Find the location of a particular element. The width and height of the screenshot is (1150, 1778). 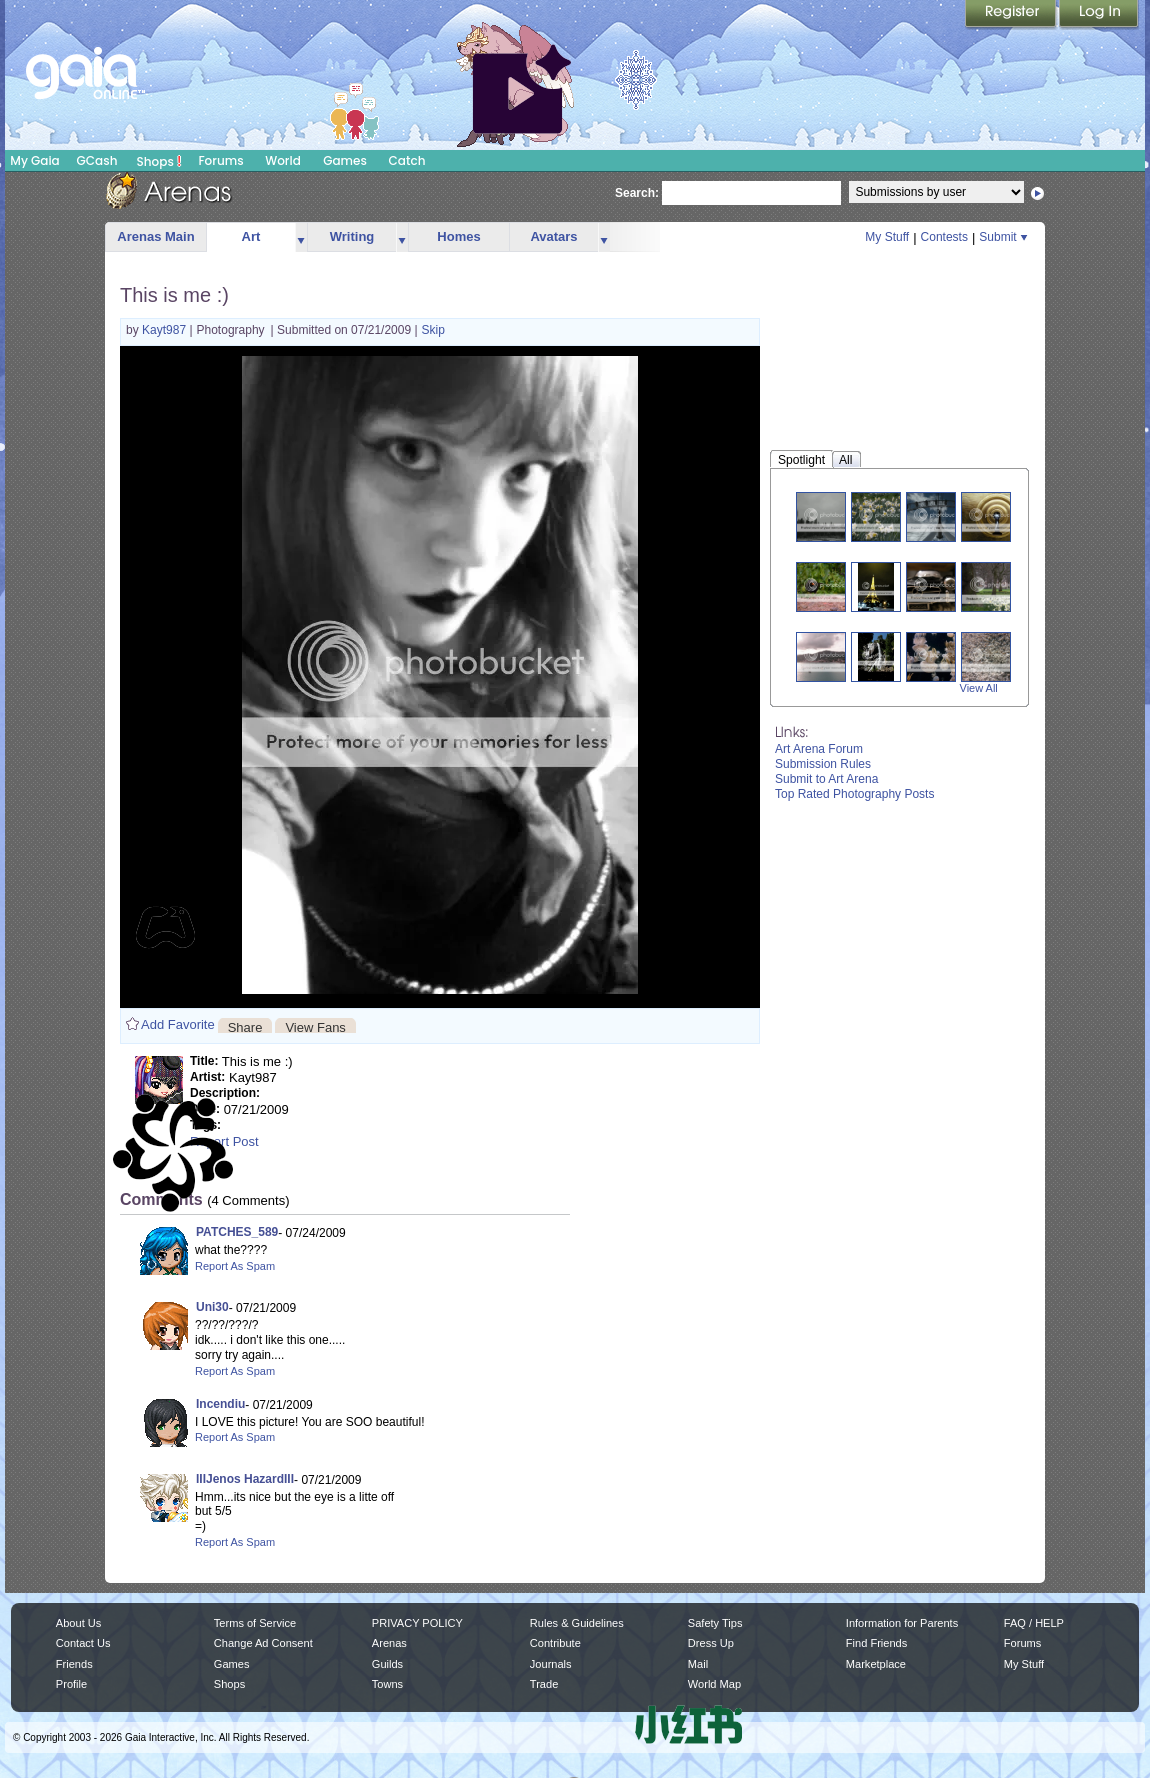

access AI-powered video features is located at coordinates (517, 93).